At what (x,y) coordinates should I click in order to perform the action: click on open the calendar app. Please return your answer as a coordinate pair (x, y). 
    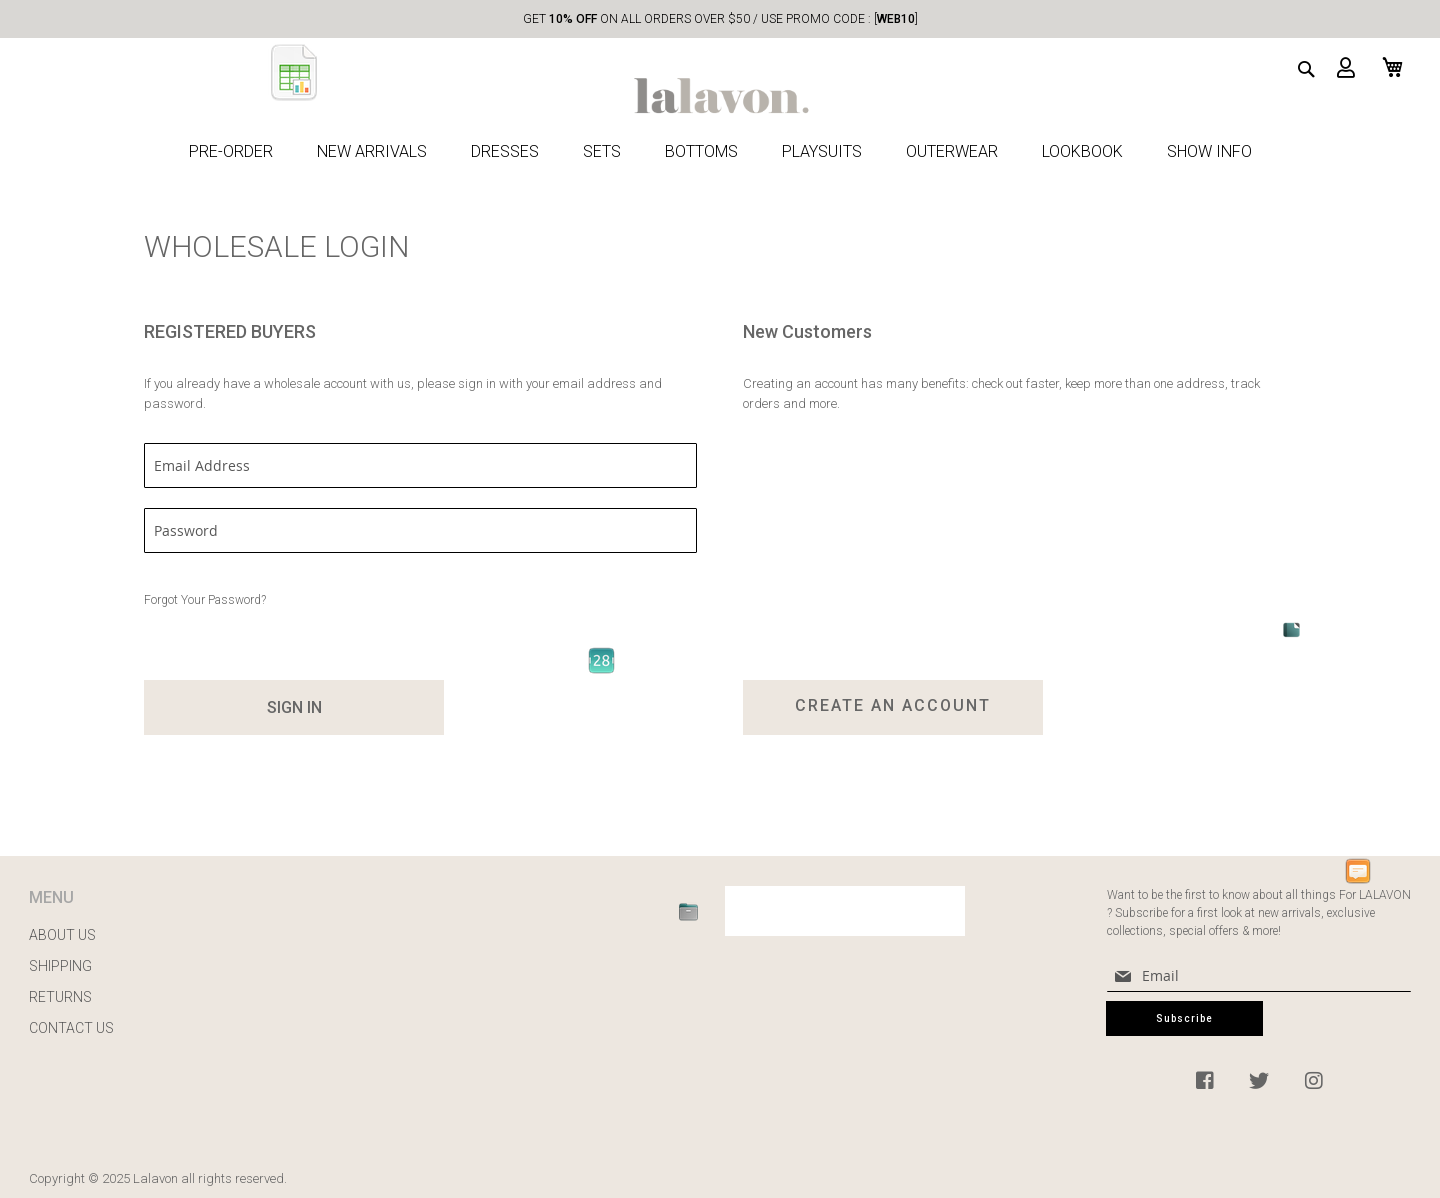
    Looking at the image, I should click on (601, 660).